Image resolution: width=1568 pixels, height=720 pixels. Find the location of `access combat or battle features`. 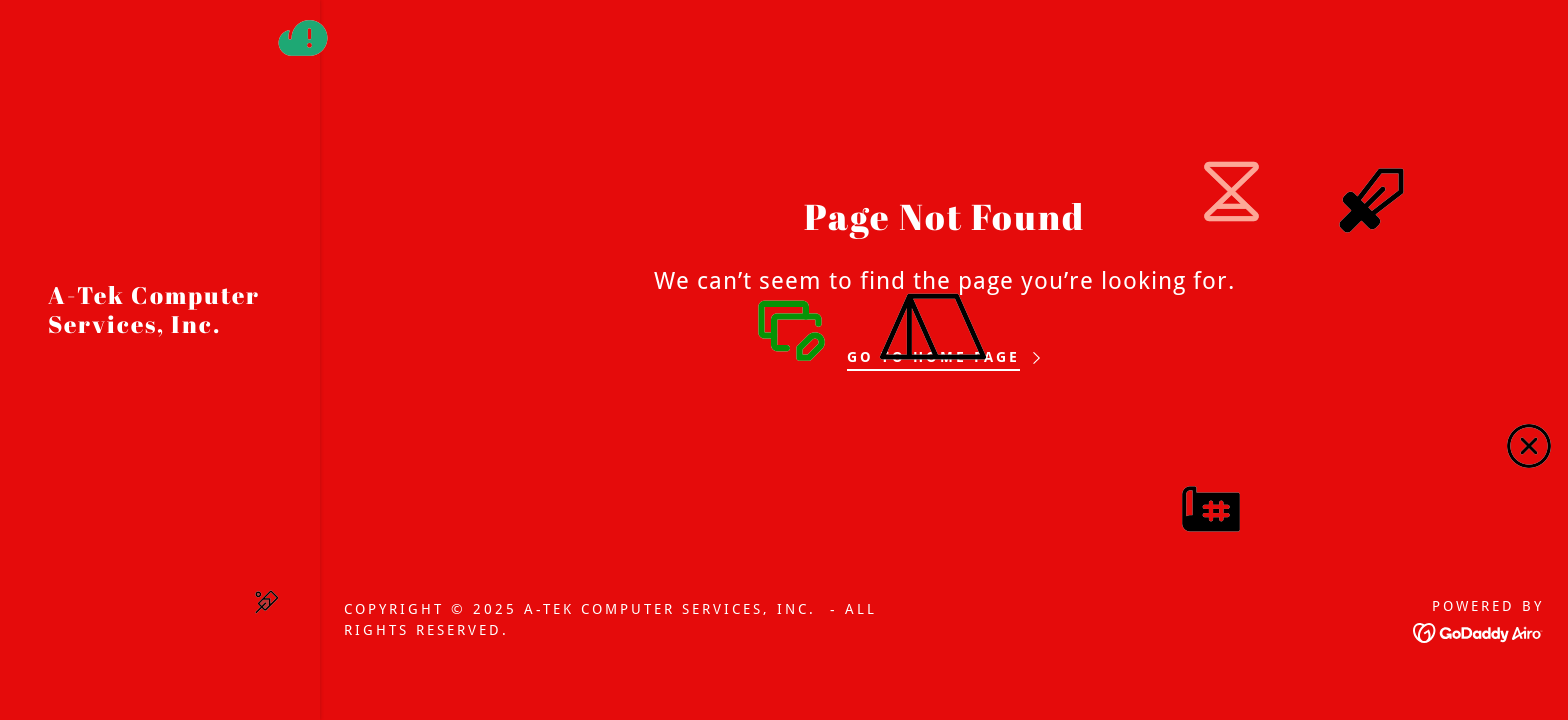

access combat or battle features is located at coordinates (1372, 199).